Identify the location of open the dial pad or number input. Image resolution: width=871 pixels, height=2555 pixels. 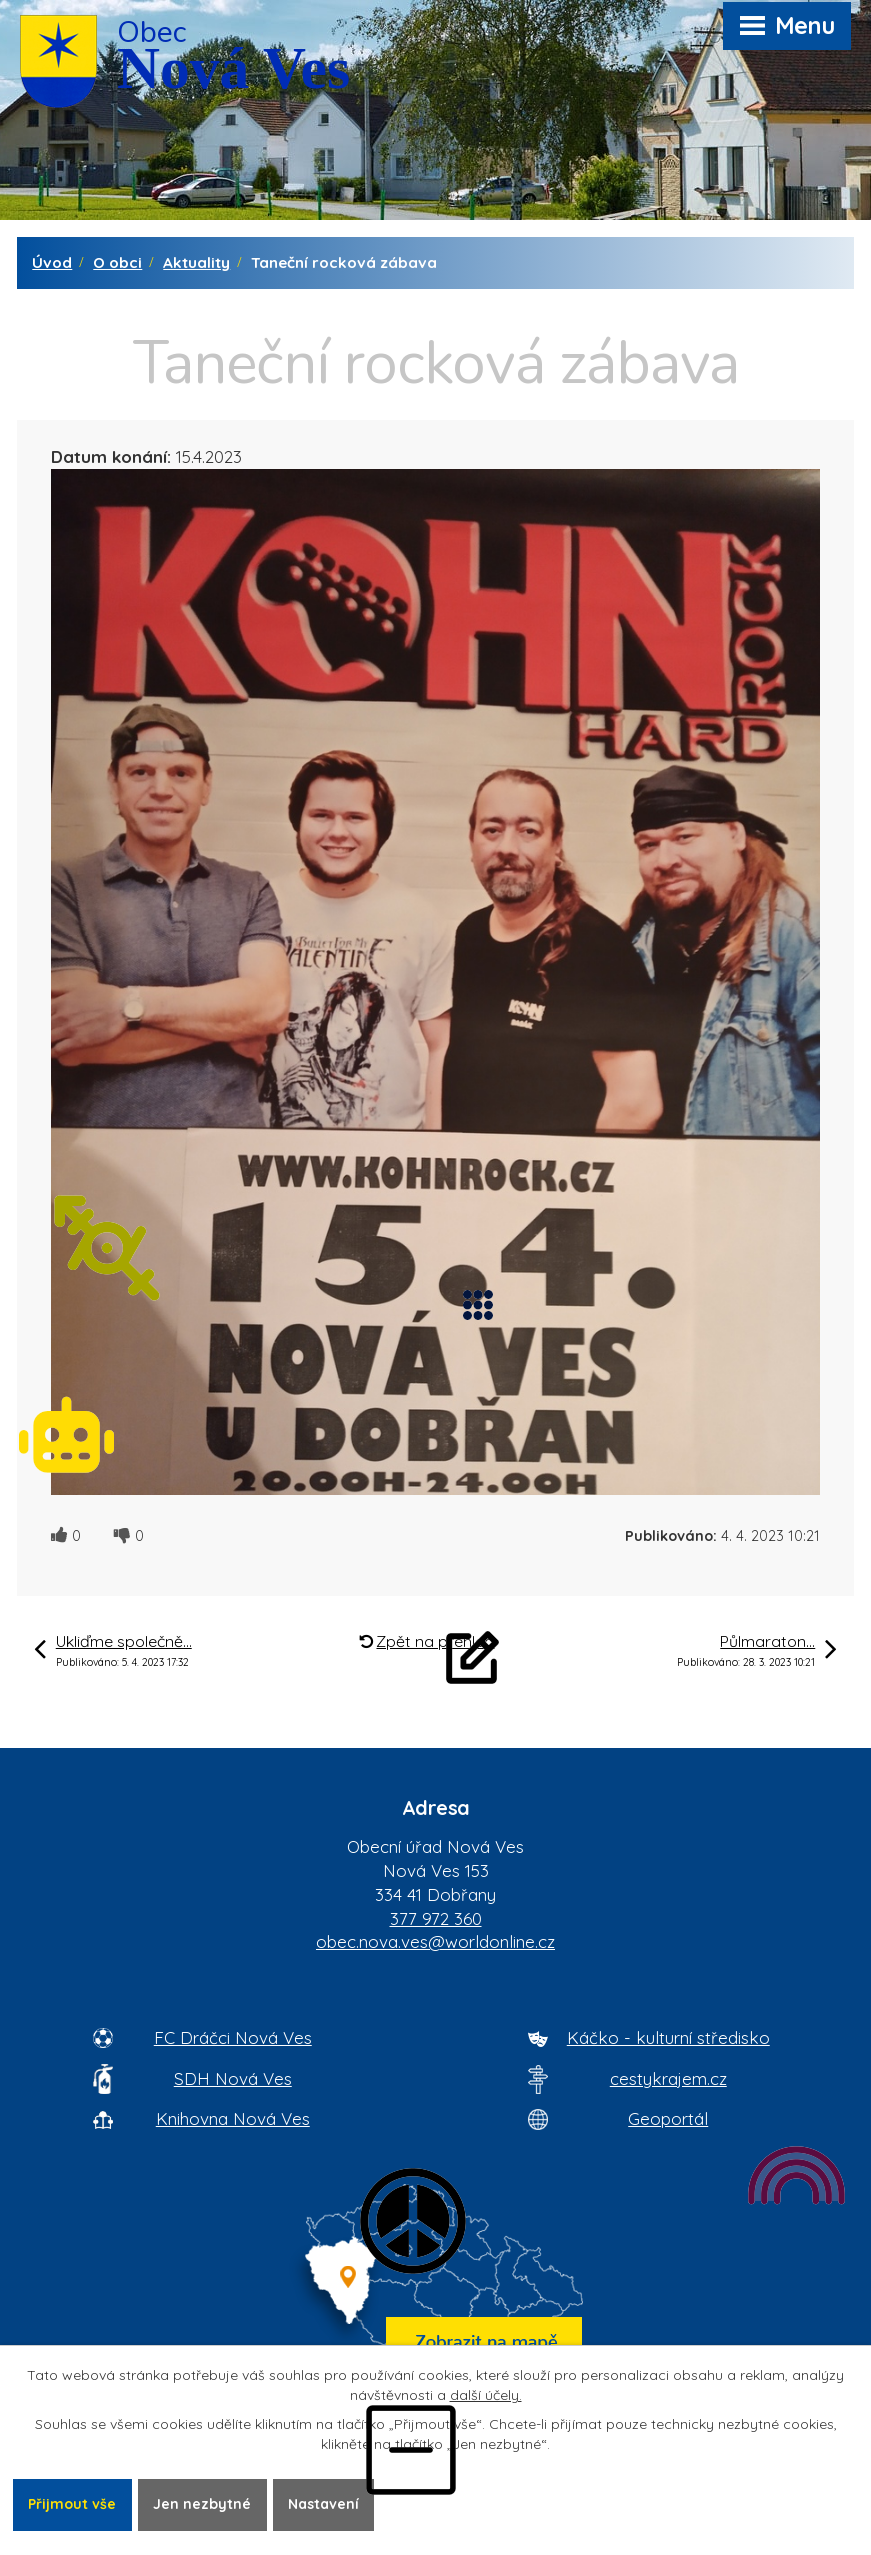
(478, 1305).